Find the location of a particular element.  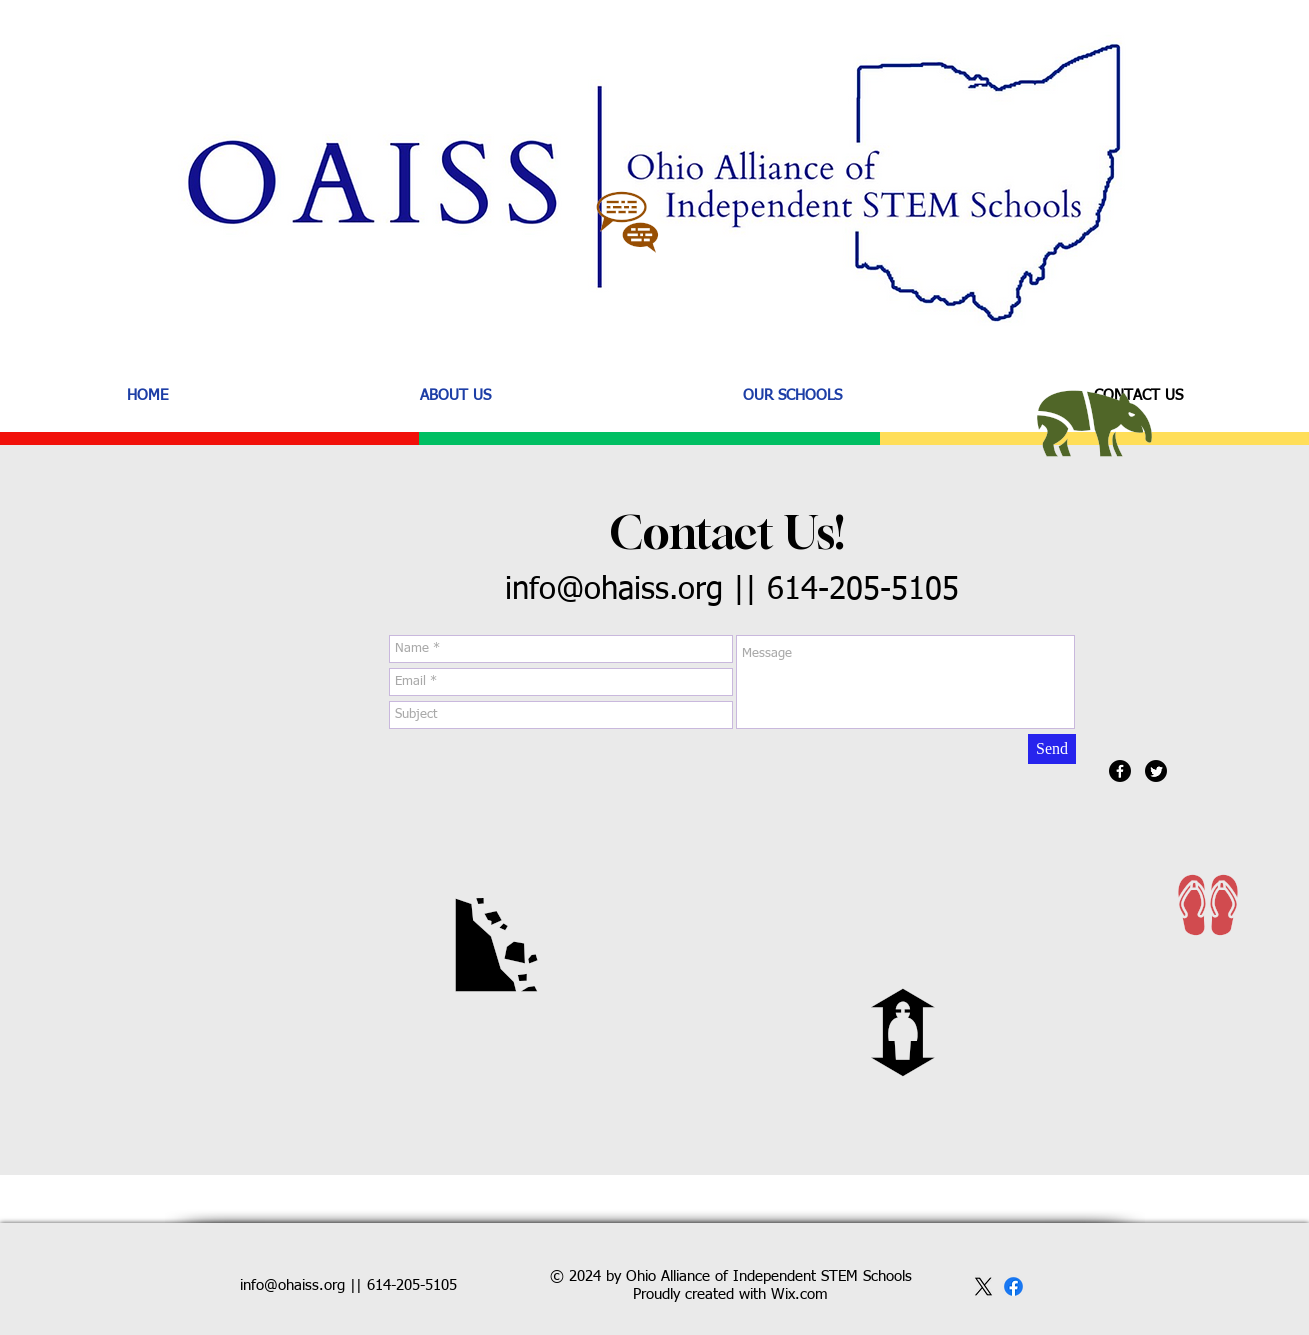

warning: rockslide or falling rocks hazard ahead is located at coordinates (504, 943).